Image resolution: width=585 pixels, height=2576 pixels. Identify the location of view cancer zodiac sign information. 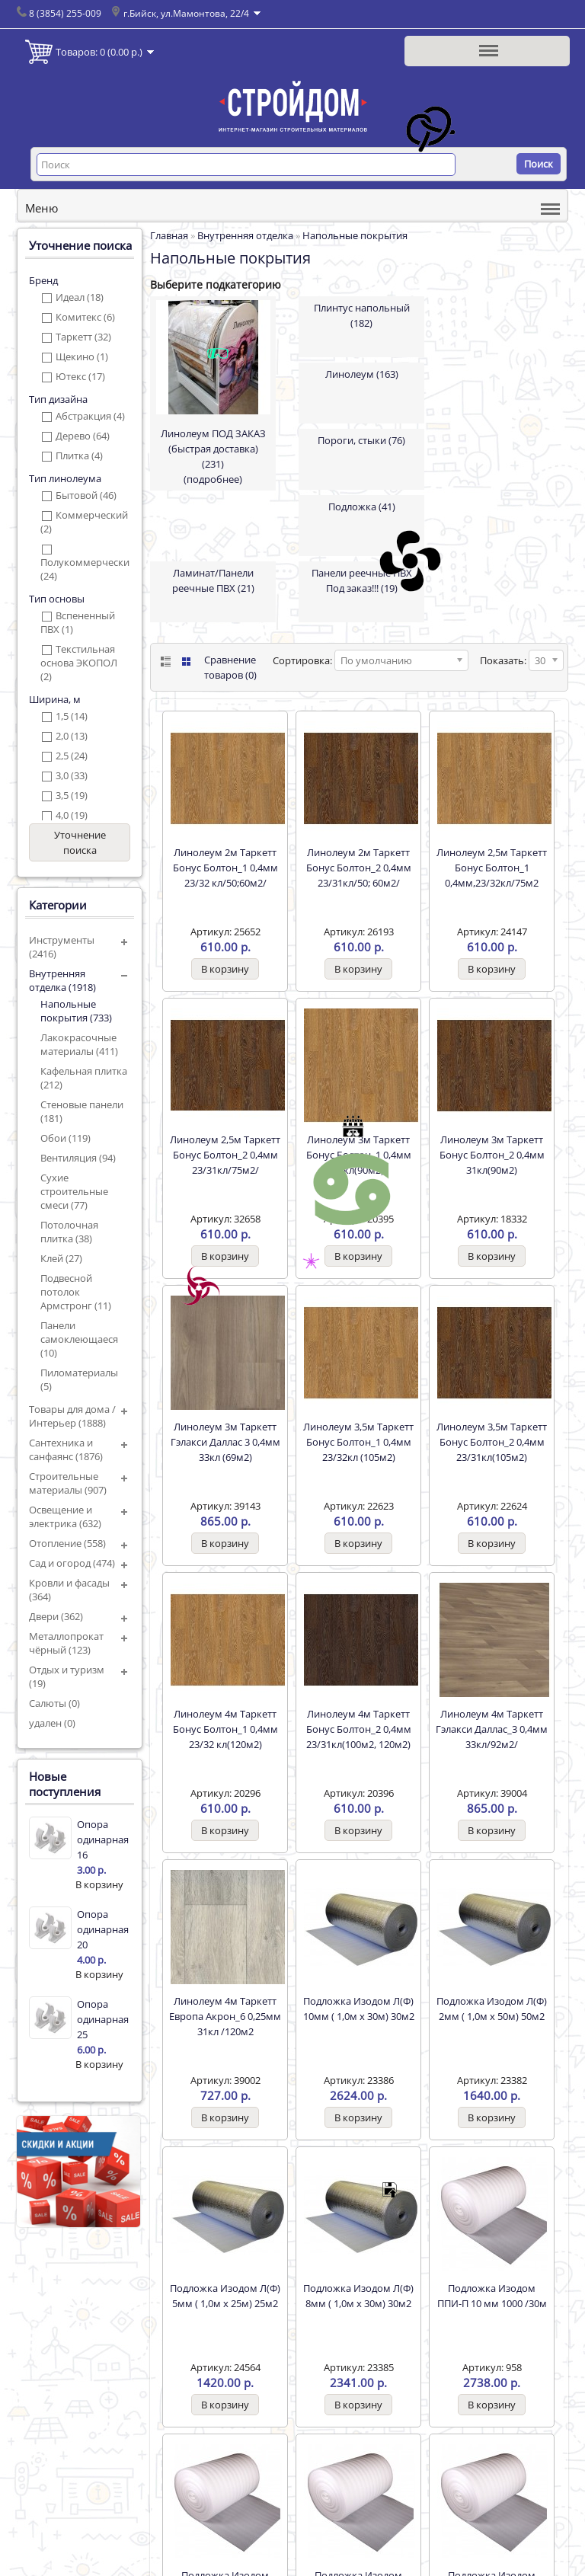
(352, 1190).